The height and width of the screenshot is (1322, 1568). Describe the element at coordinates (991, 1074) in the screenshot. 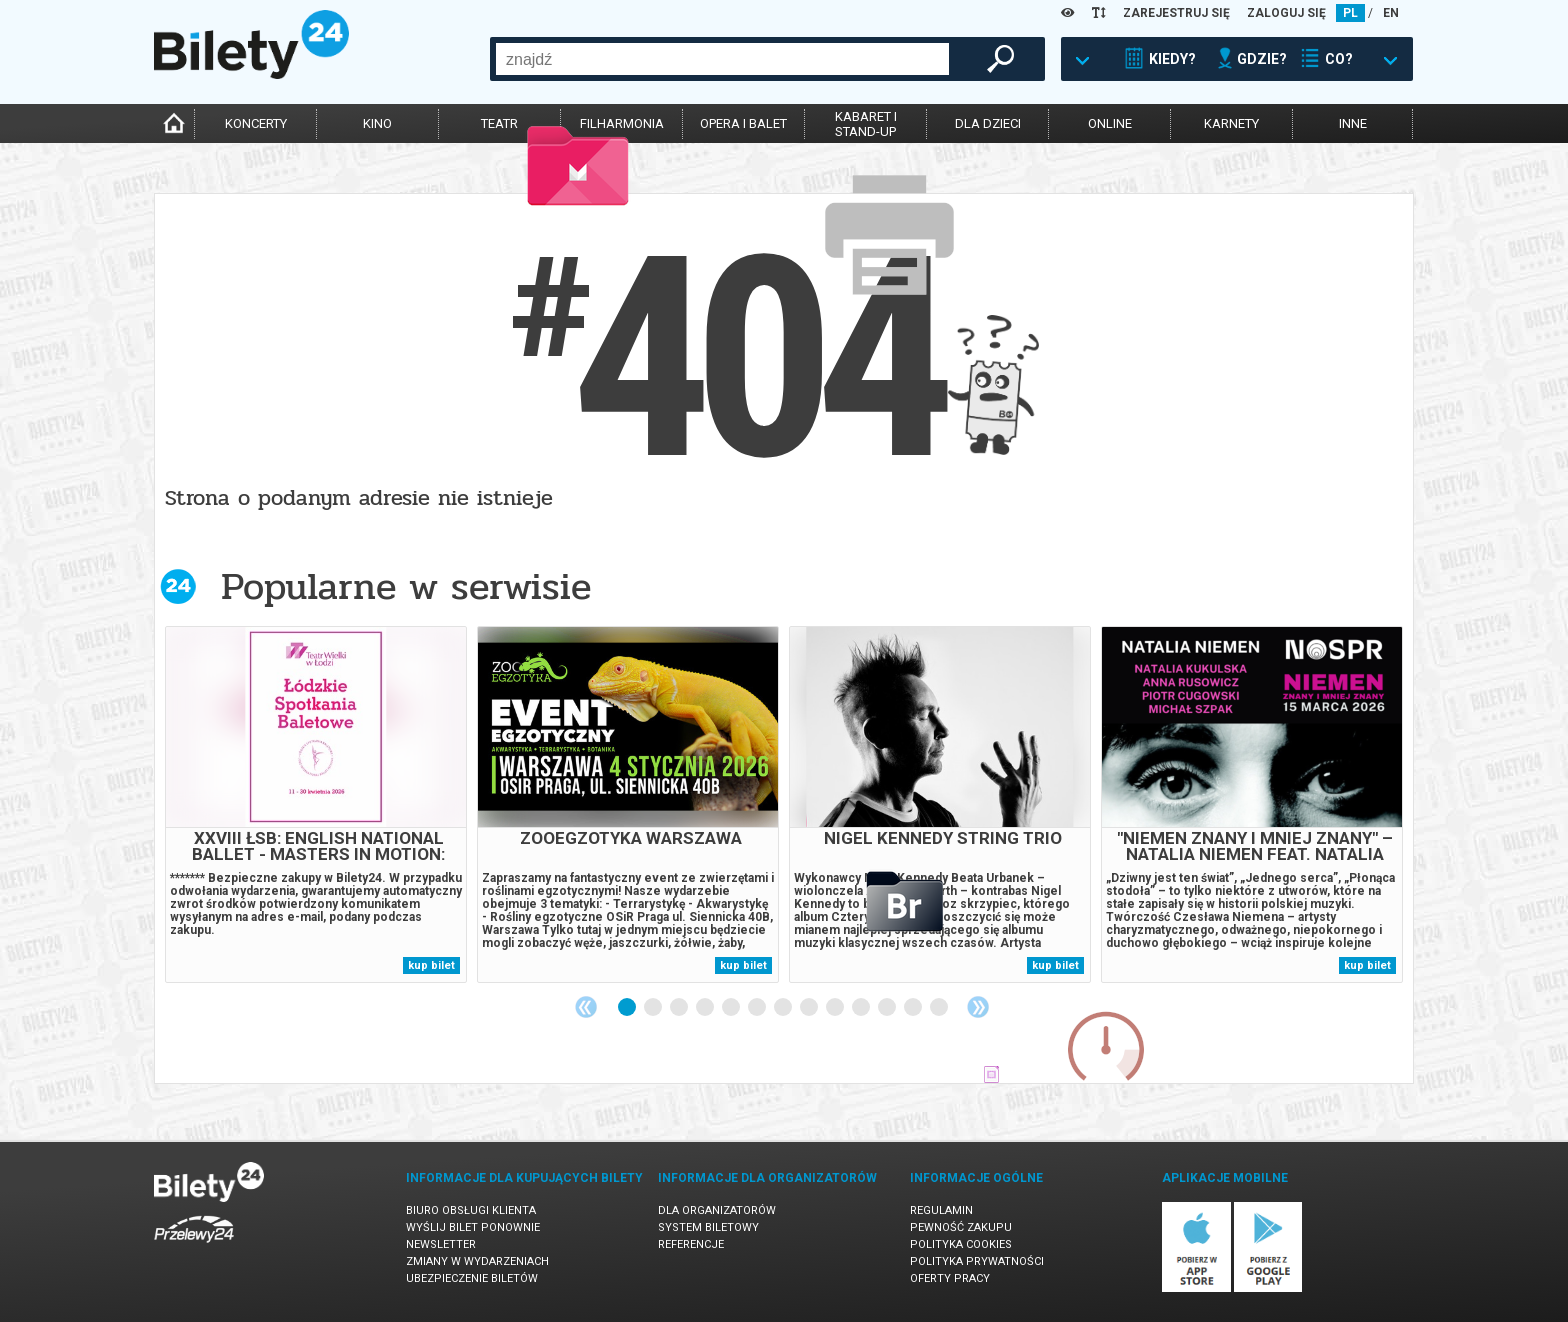

I see `open a libreoffice base database file` at that location.